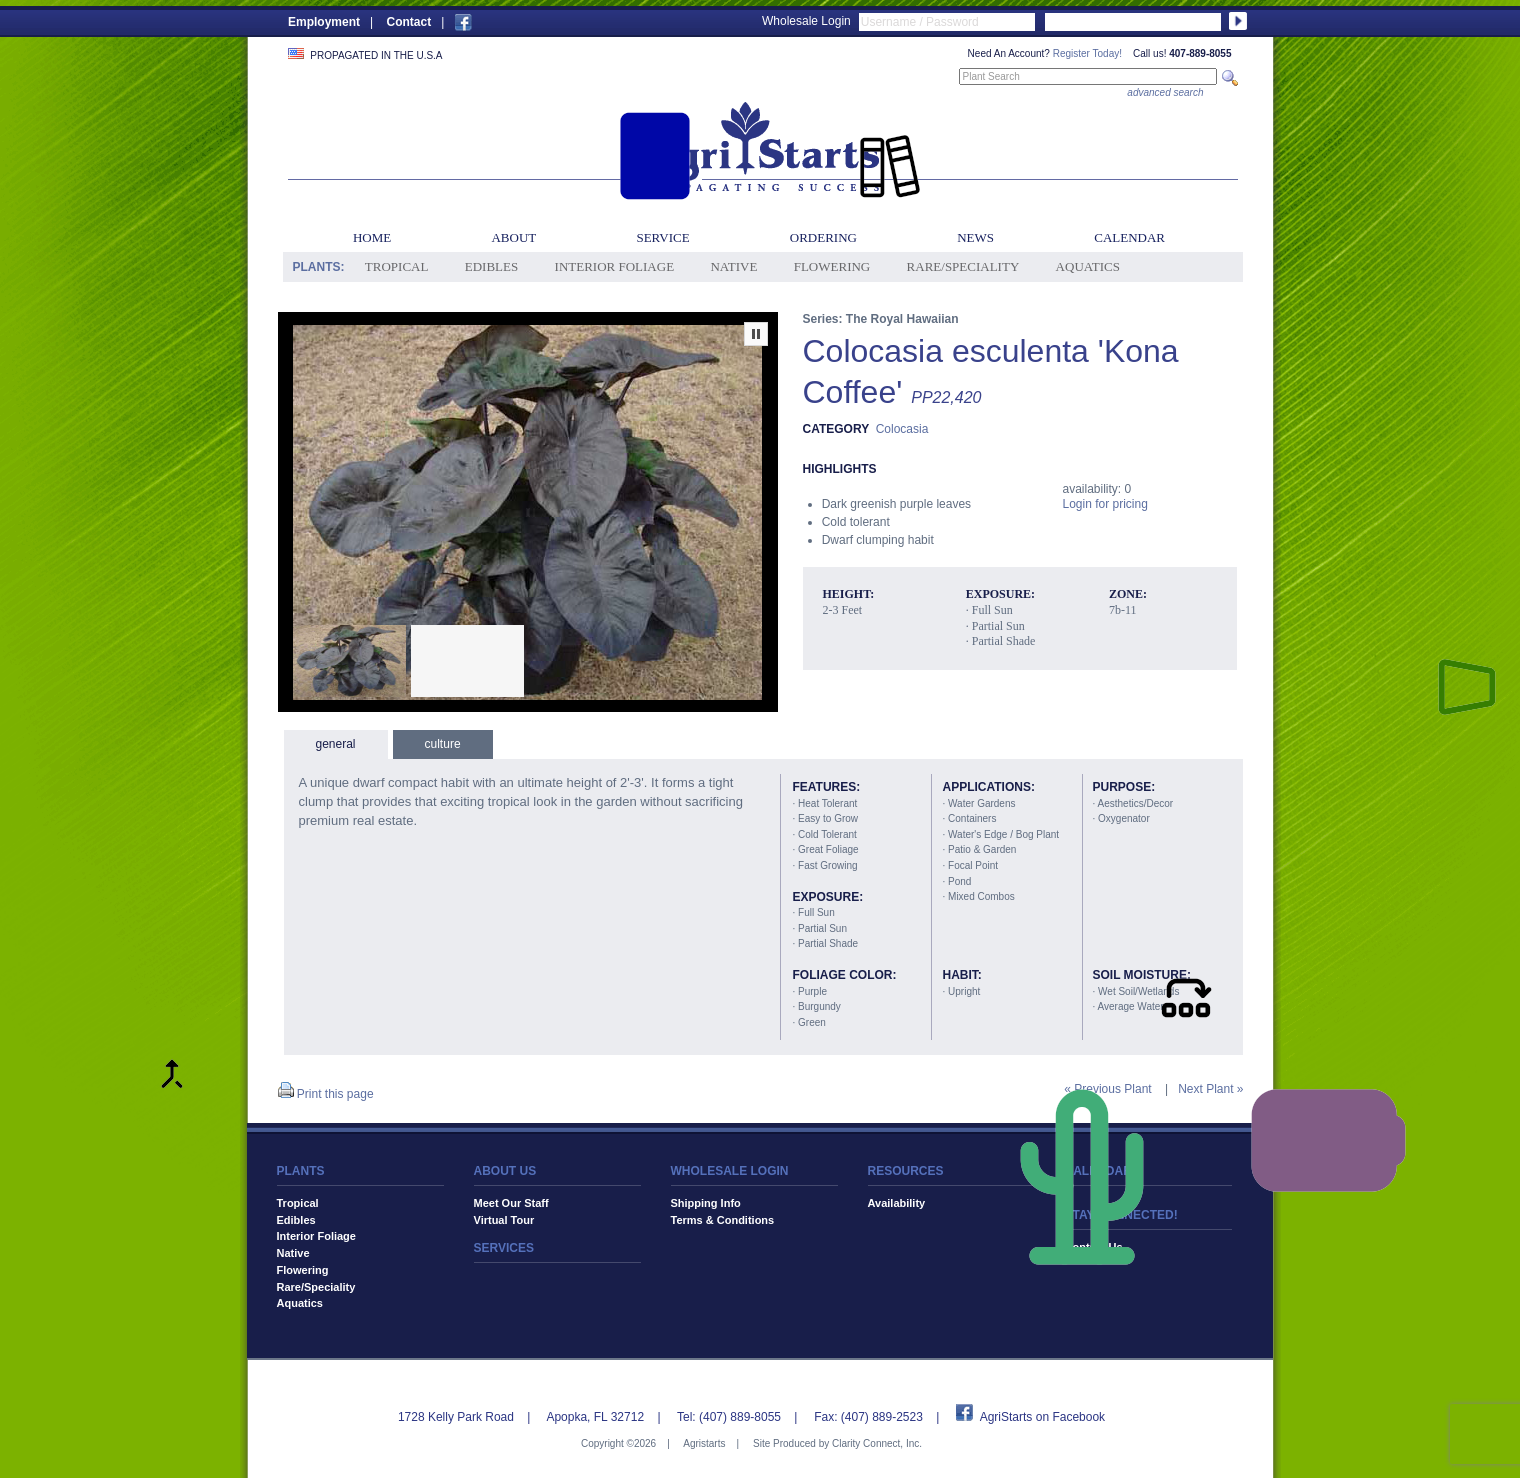 This screenshot has width=1520, height=1478. What do you see at coordinates (172, 1074) in the screenshot?
I see `merge branches or items together` at bounding box center [172, 1074].